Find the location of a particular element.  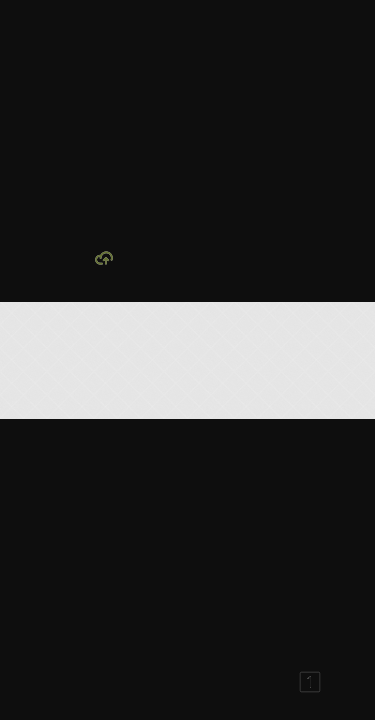

indicates the first step in a process is located at coordinates (310, 682).